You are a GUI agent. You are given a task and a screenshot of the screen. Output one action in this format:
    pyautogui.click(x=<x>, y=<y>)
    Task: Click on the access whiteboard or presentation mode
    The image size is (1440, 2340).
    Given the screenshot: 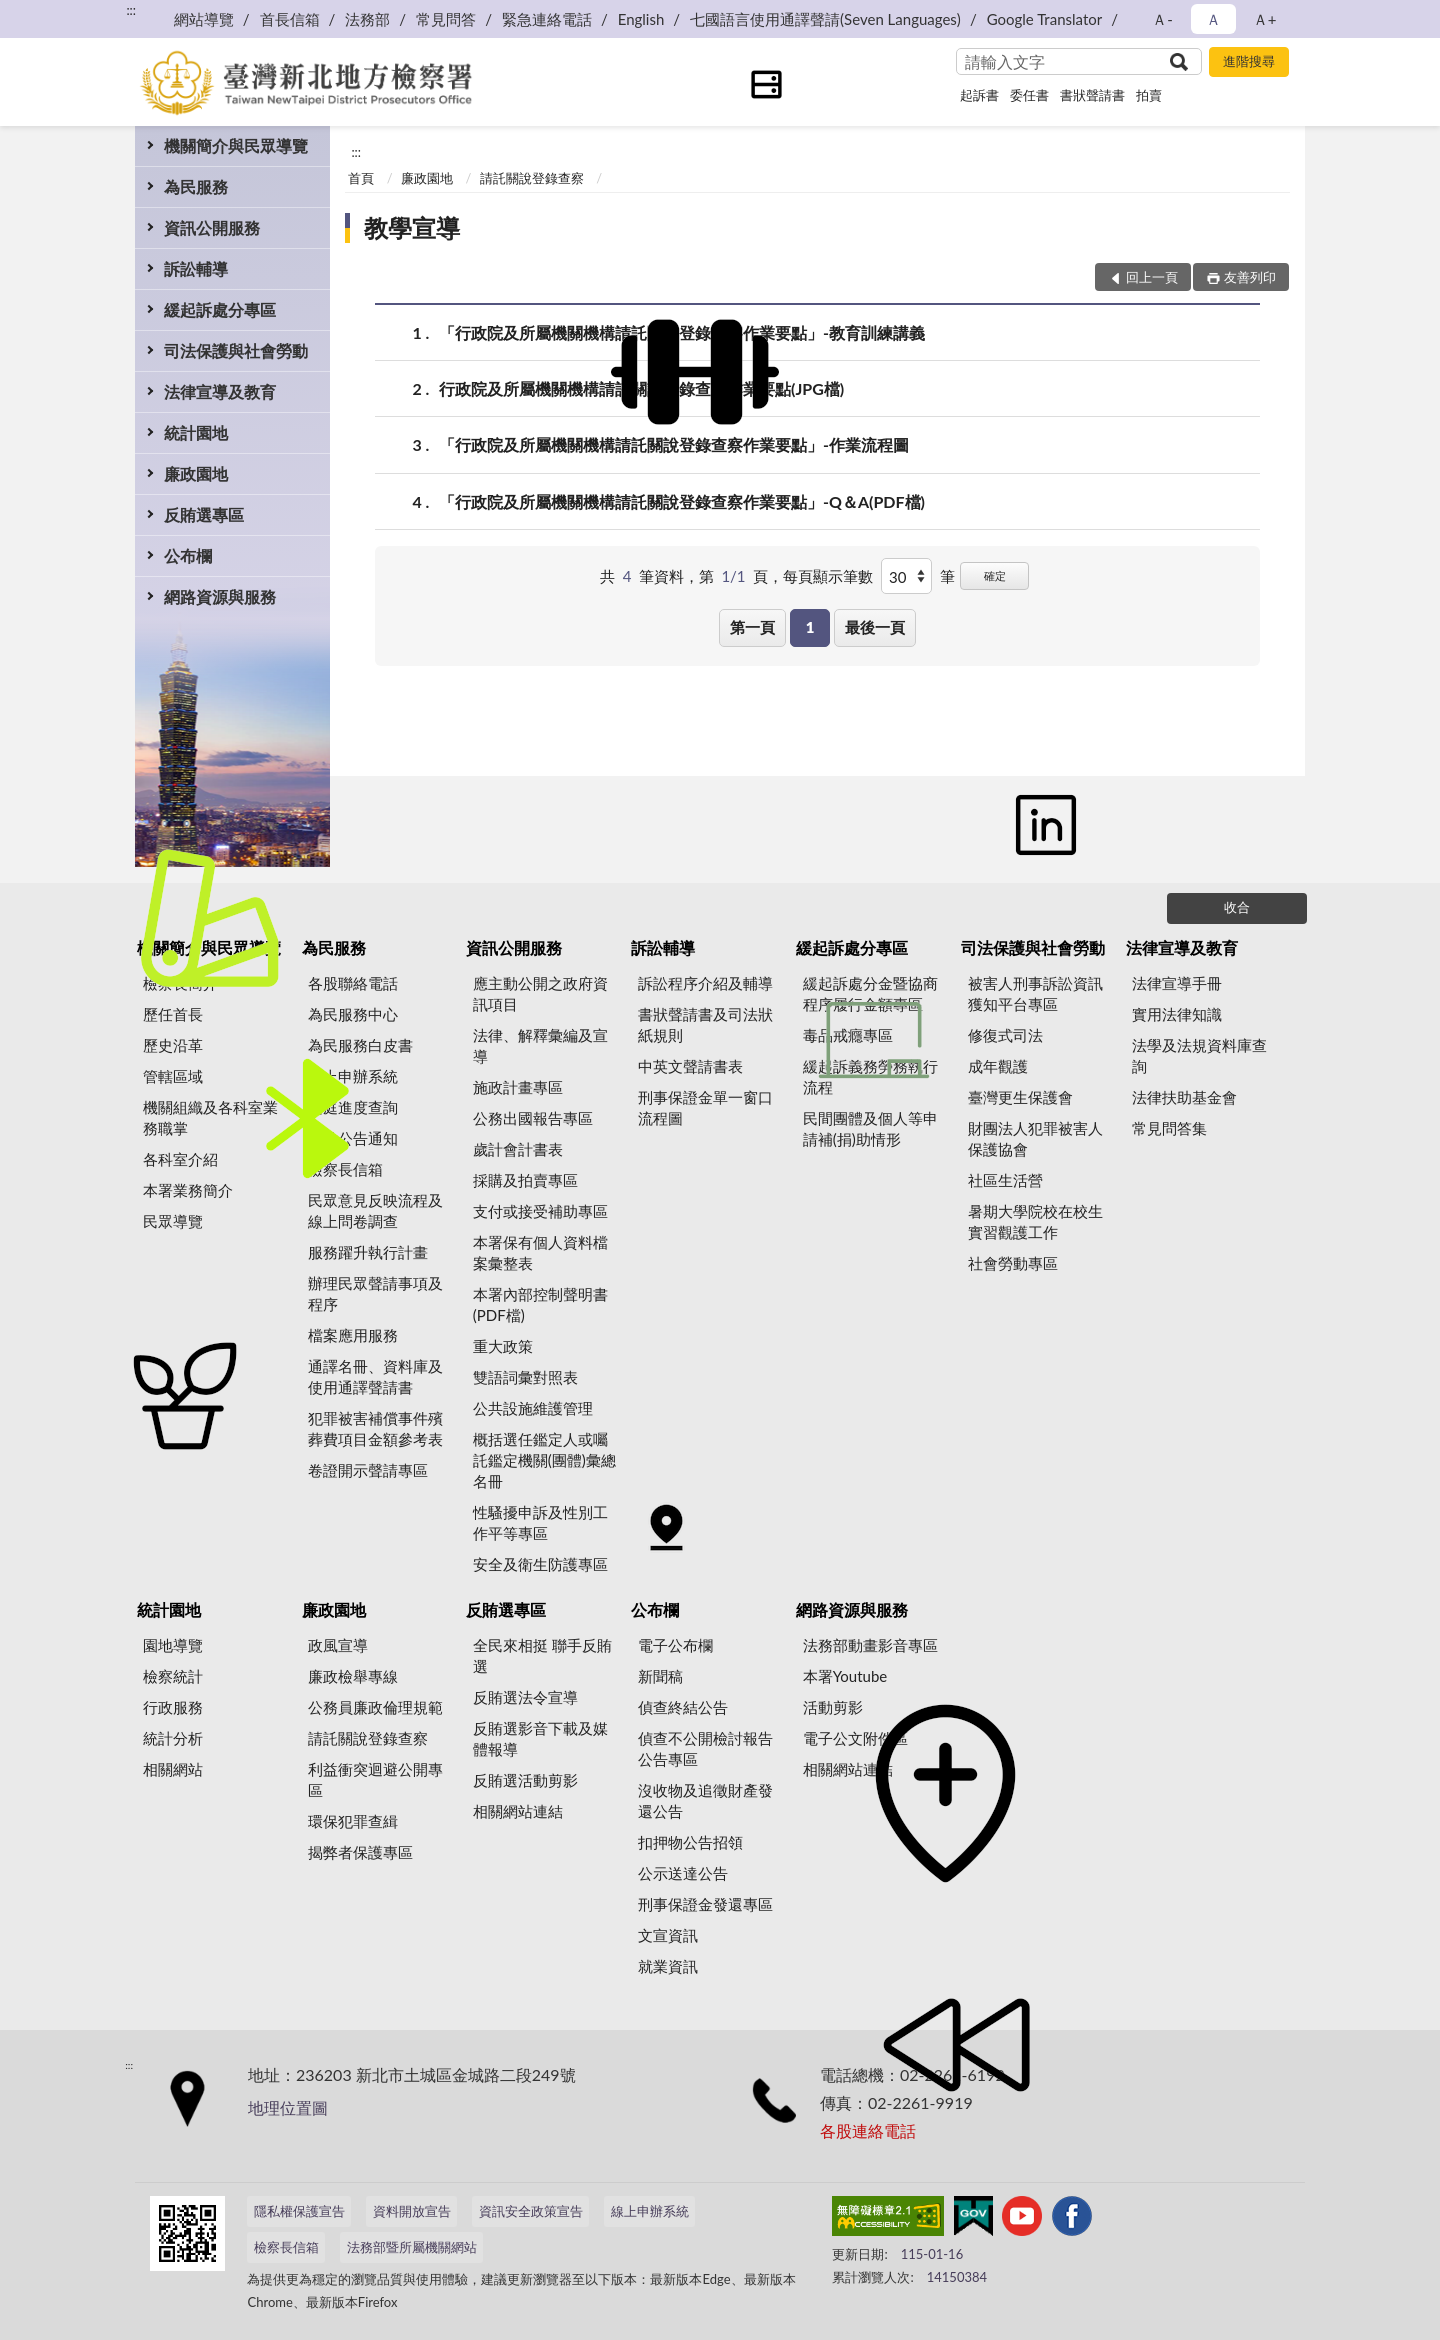 What is the action you would take?
    pyautogui.click(x=874, y=1042)
    